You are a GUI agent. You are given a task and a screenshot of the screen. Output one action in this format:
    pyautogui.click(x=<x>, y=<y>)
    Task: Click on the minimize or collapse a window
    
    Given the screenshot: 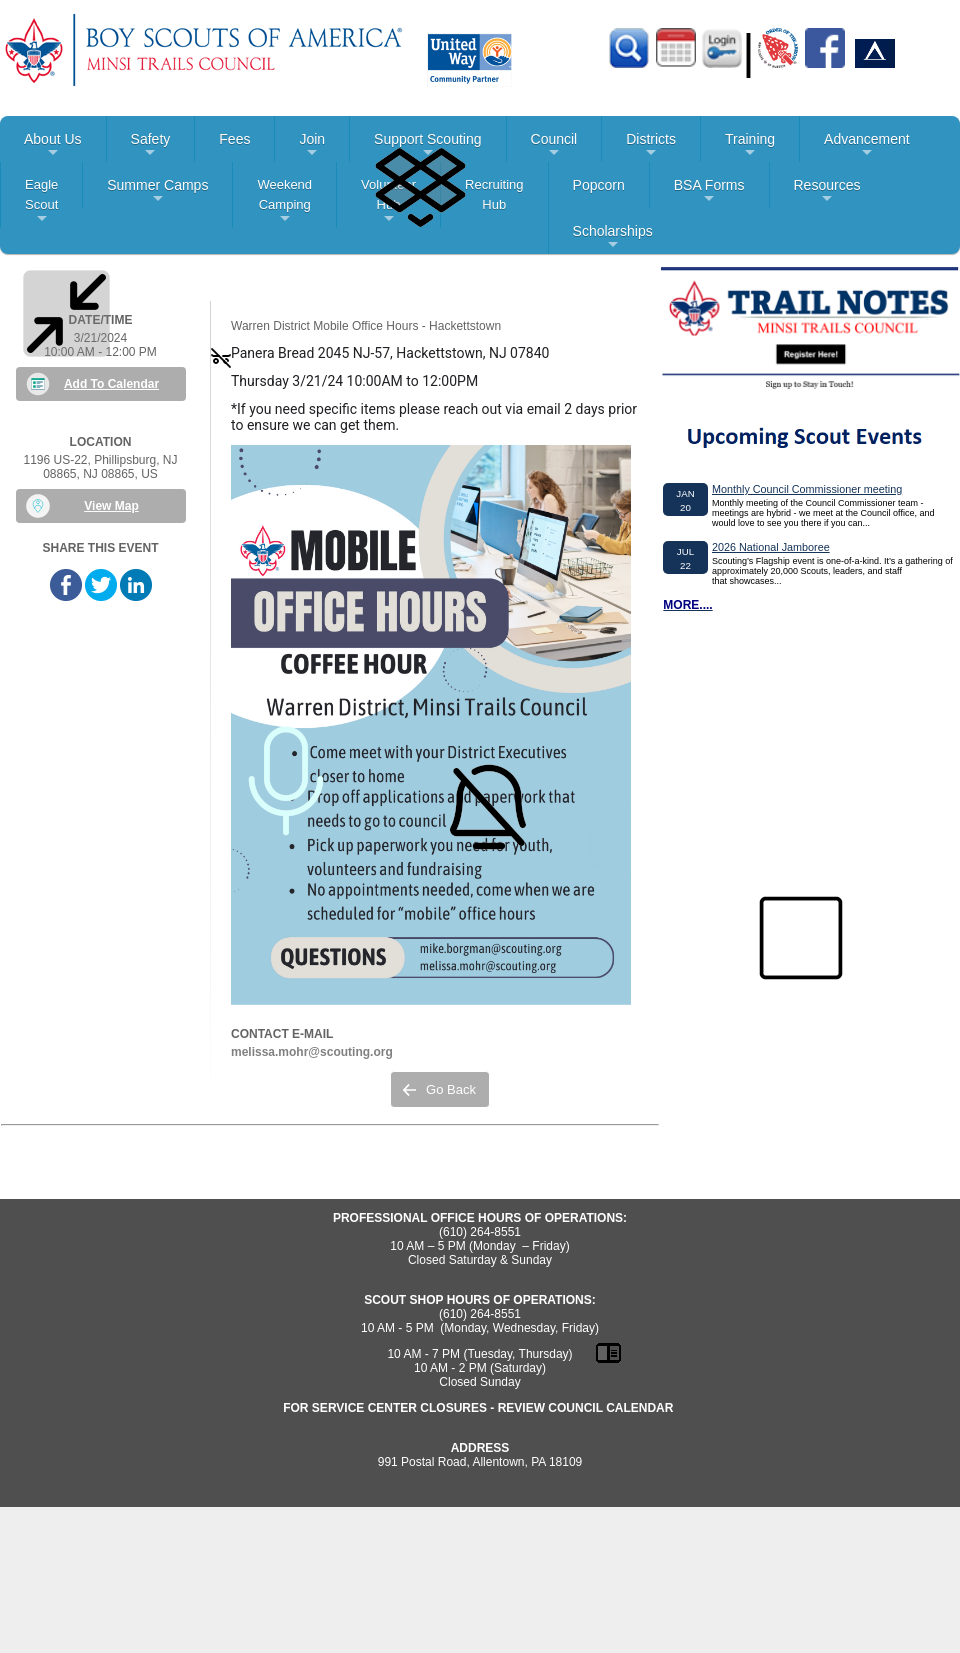 What is the action you would take?
    pyautogui.click(x=66, y=313)
    